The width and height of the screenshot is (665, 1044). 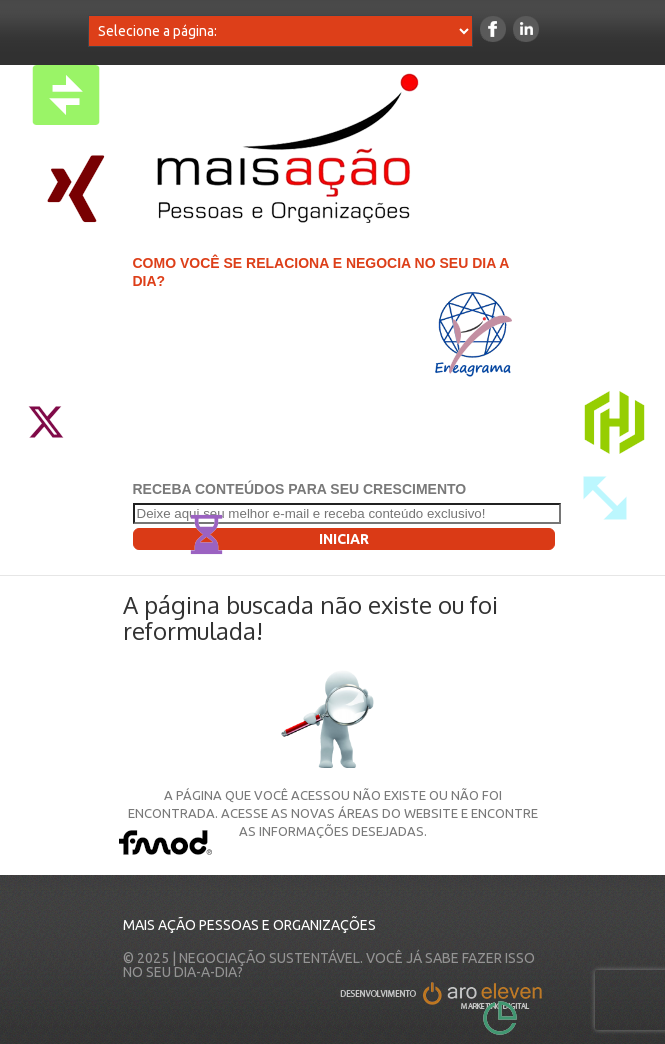 I want to click on fmod audio middleware logo, so click(x=165, y=842).